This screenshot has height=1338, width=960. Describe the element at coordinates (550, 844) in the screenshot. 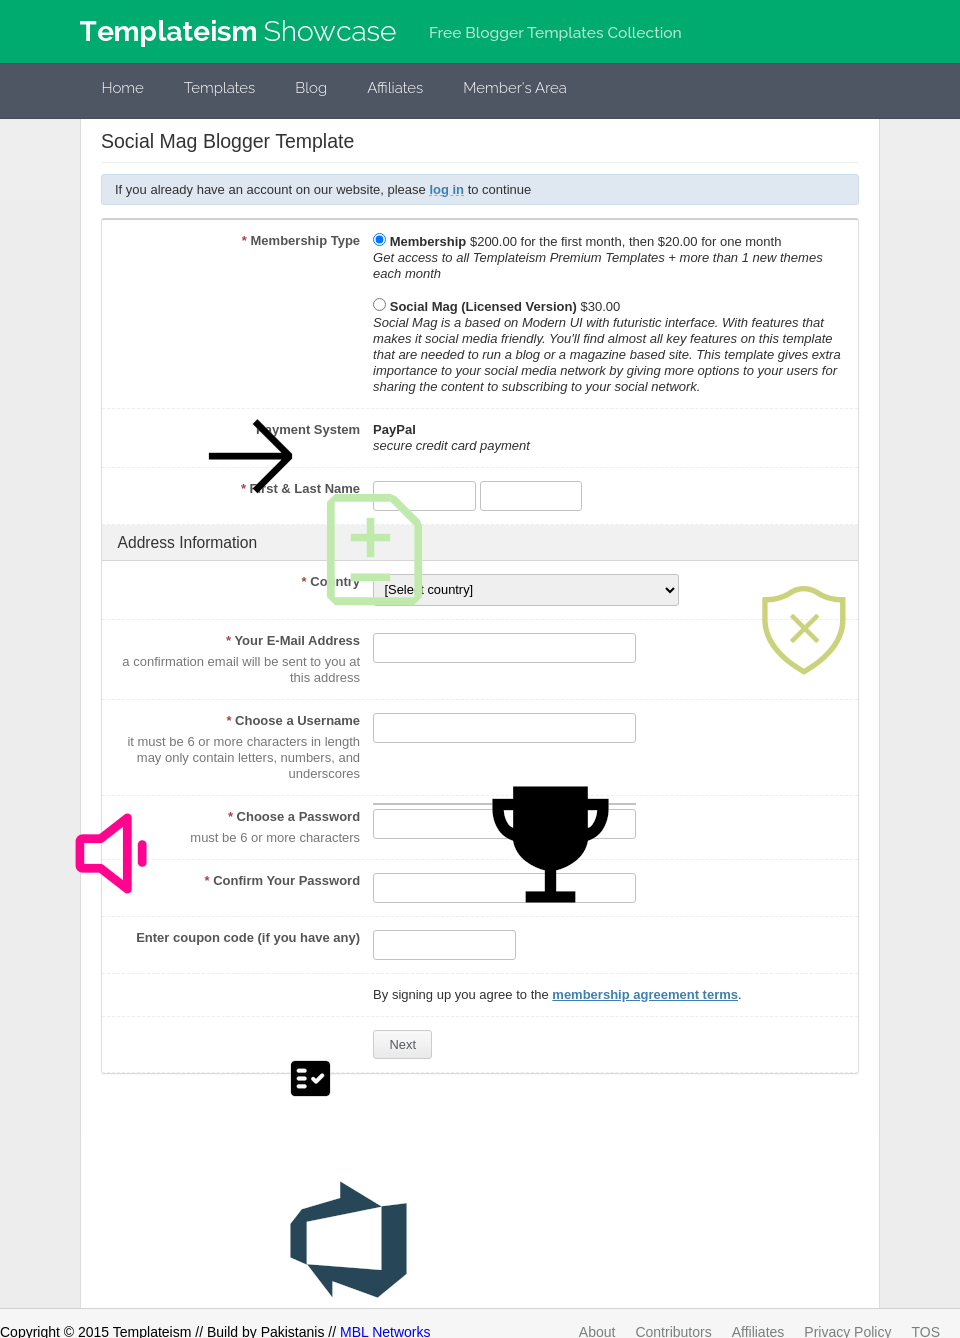

I see `view your achievements or awards` at that location.